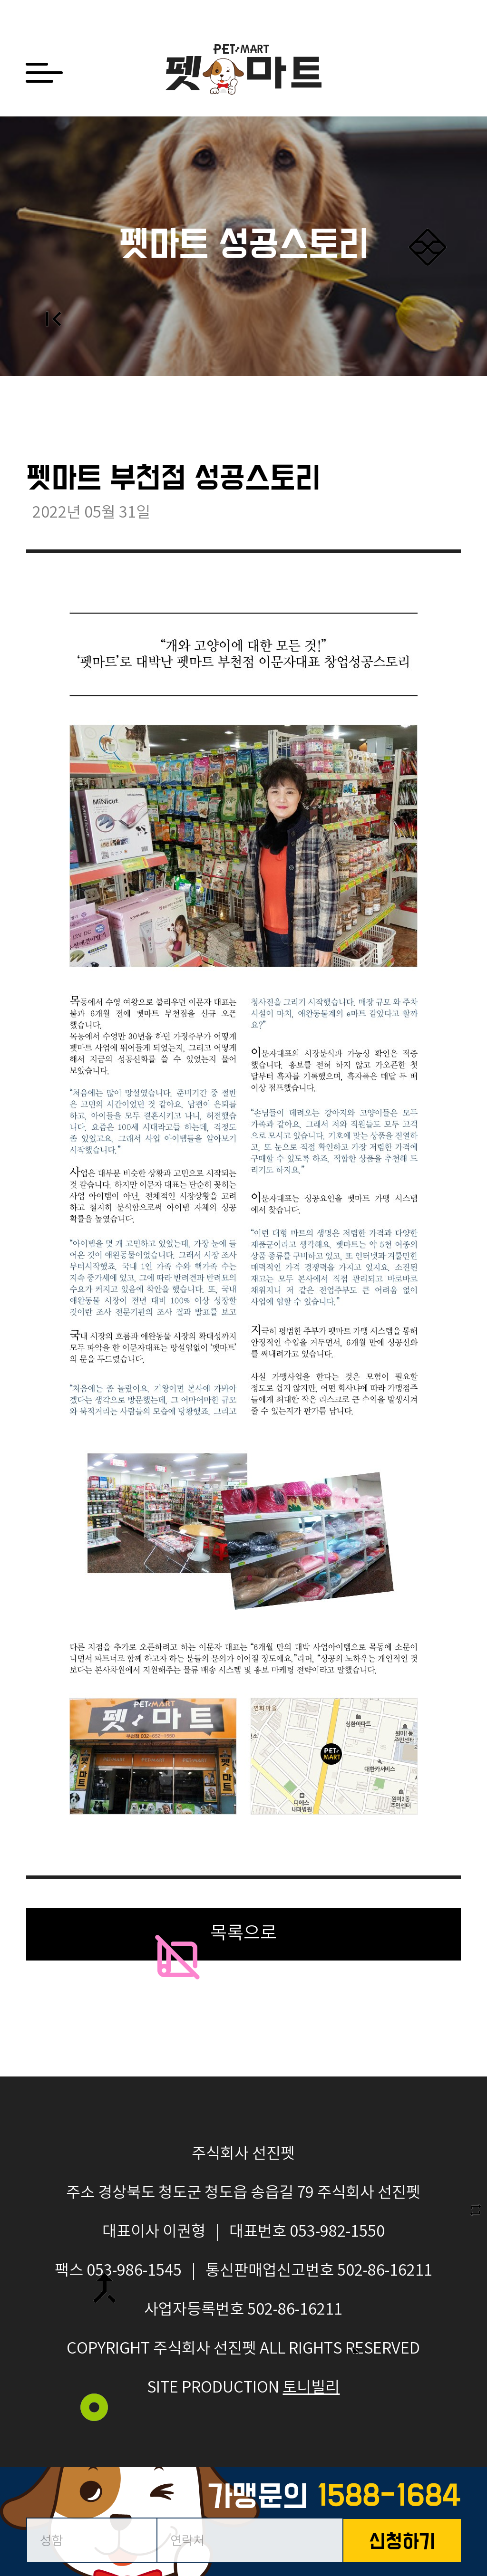 The height and width of the screenshot is (2576, 487). I want to click on access Pix payment options, so click(428, 247).